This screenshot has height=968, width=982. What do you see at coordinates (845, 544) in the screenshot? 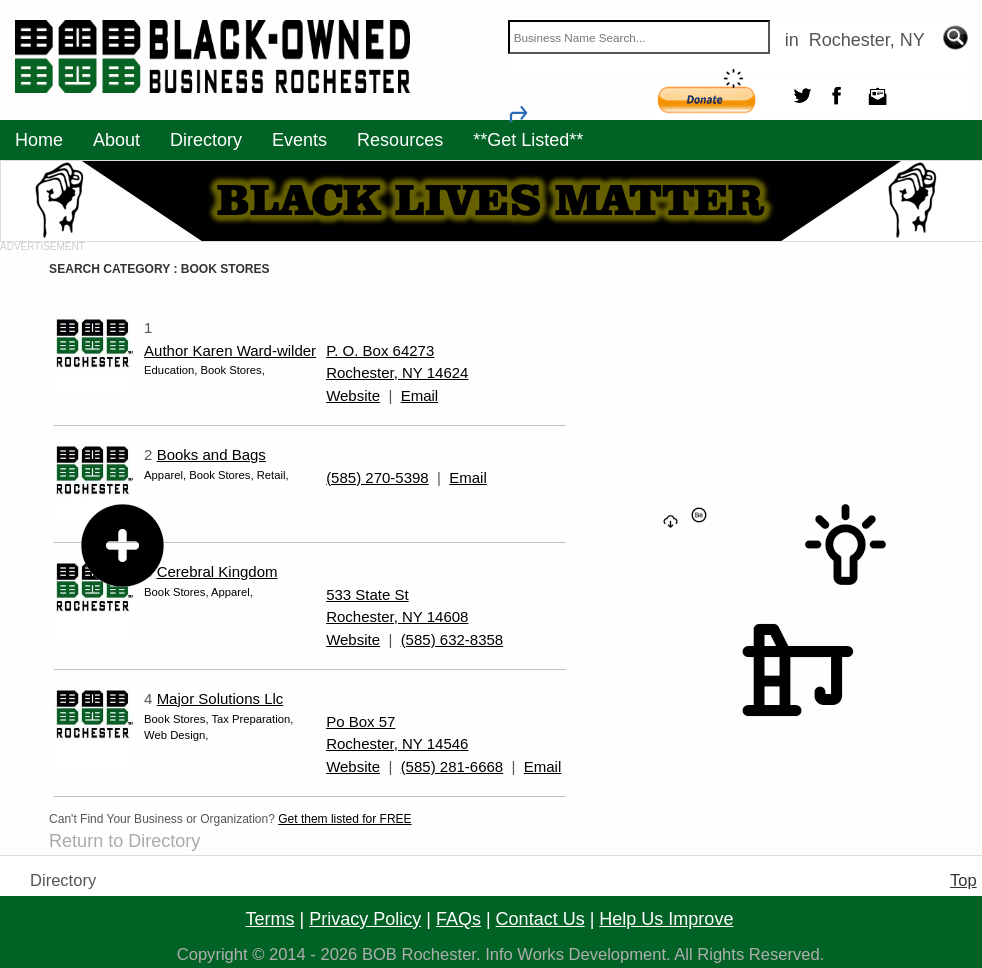
I see `access tips or suggestions` at bounding box center [845, 544].